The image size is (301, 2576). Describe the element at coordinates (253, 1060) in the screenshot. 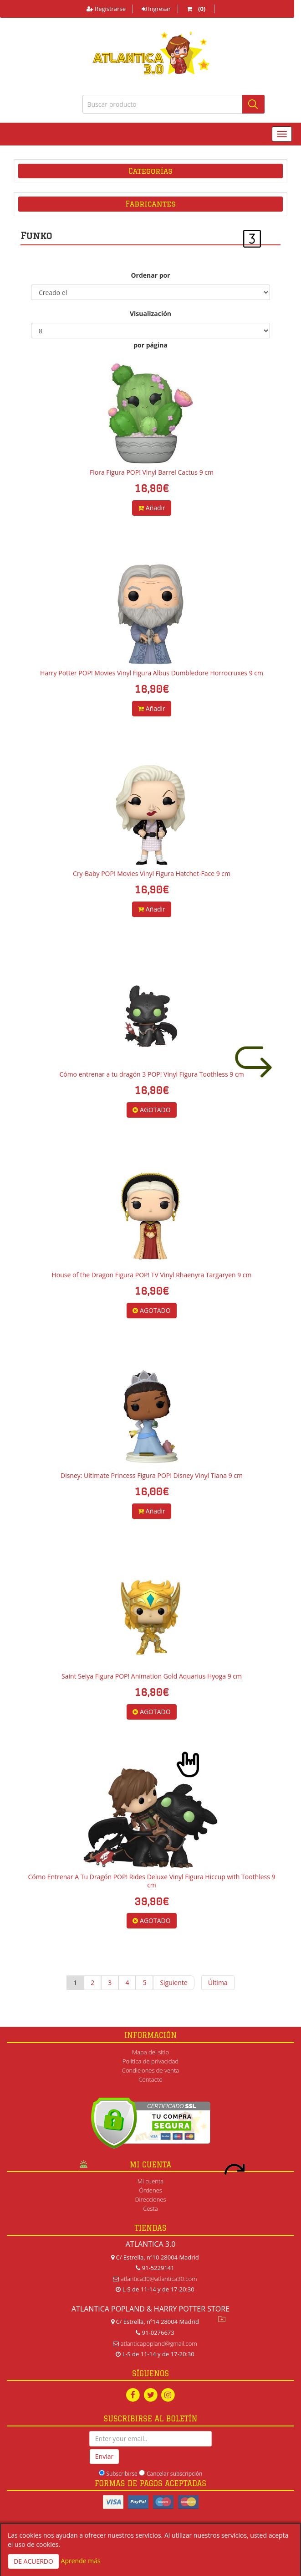

I see `redo last action` at that location.